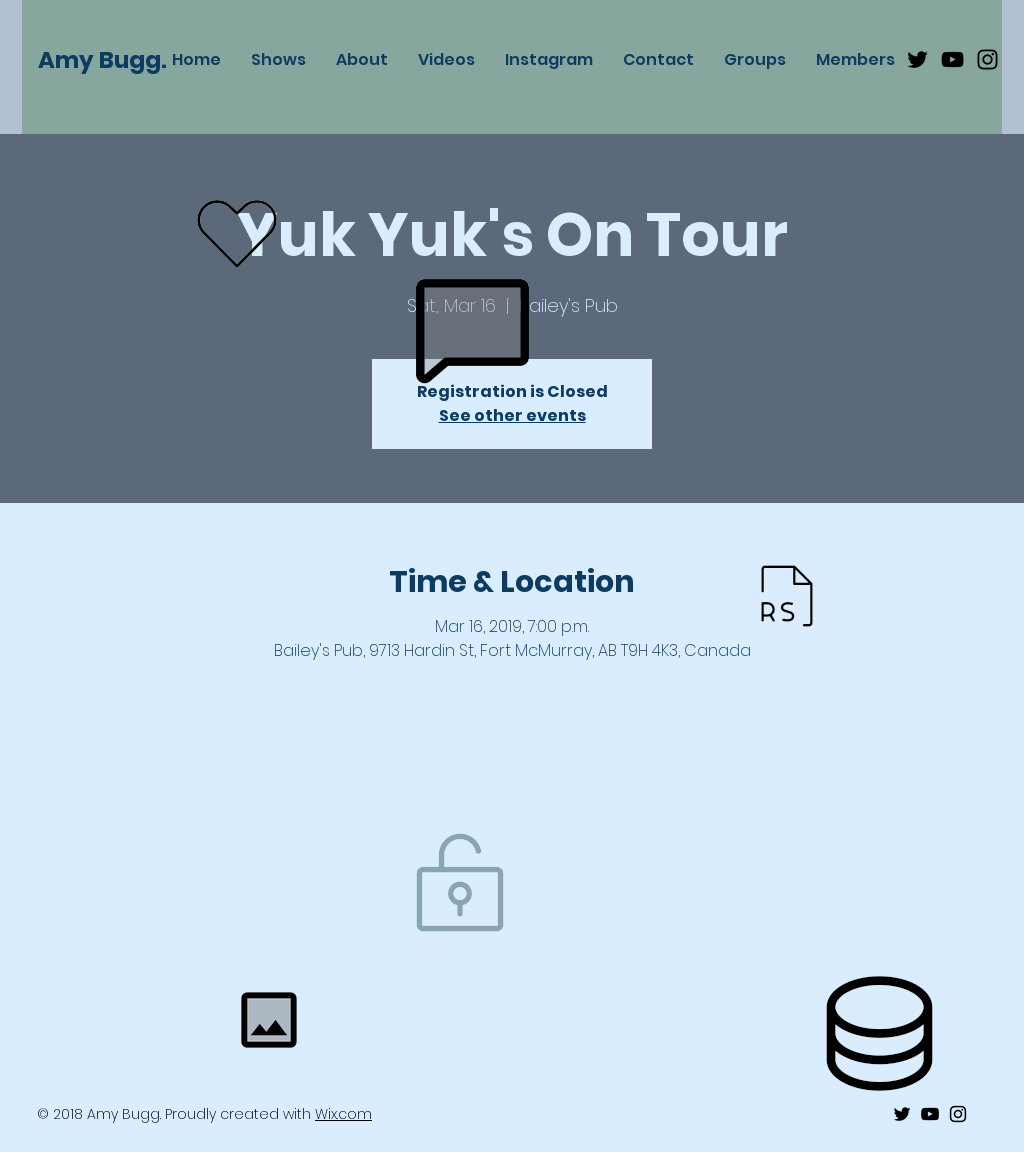 The width and height of the screenshot is (1024, 1152). What do you see at coordinates (460, 888) in the screenshot?
I see `unlocked or unsecured state` at bounding box center [460, 888].